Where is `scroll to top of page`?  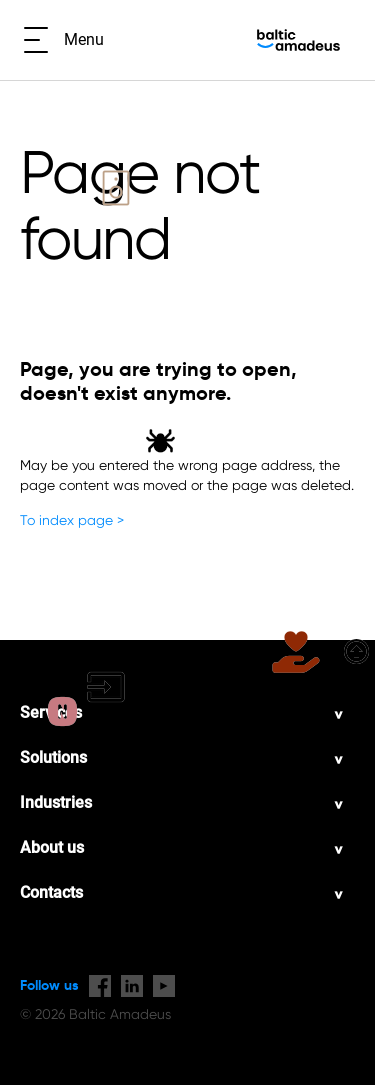 scroll to top of page is located at coordinates (356, 651).